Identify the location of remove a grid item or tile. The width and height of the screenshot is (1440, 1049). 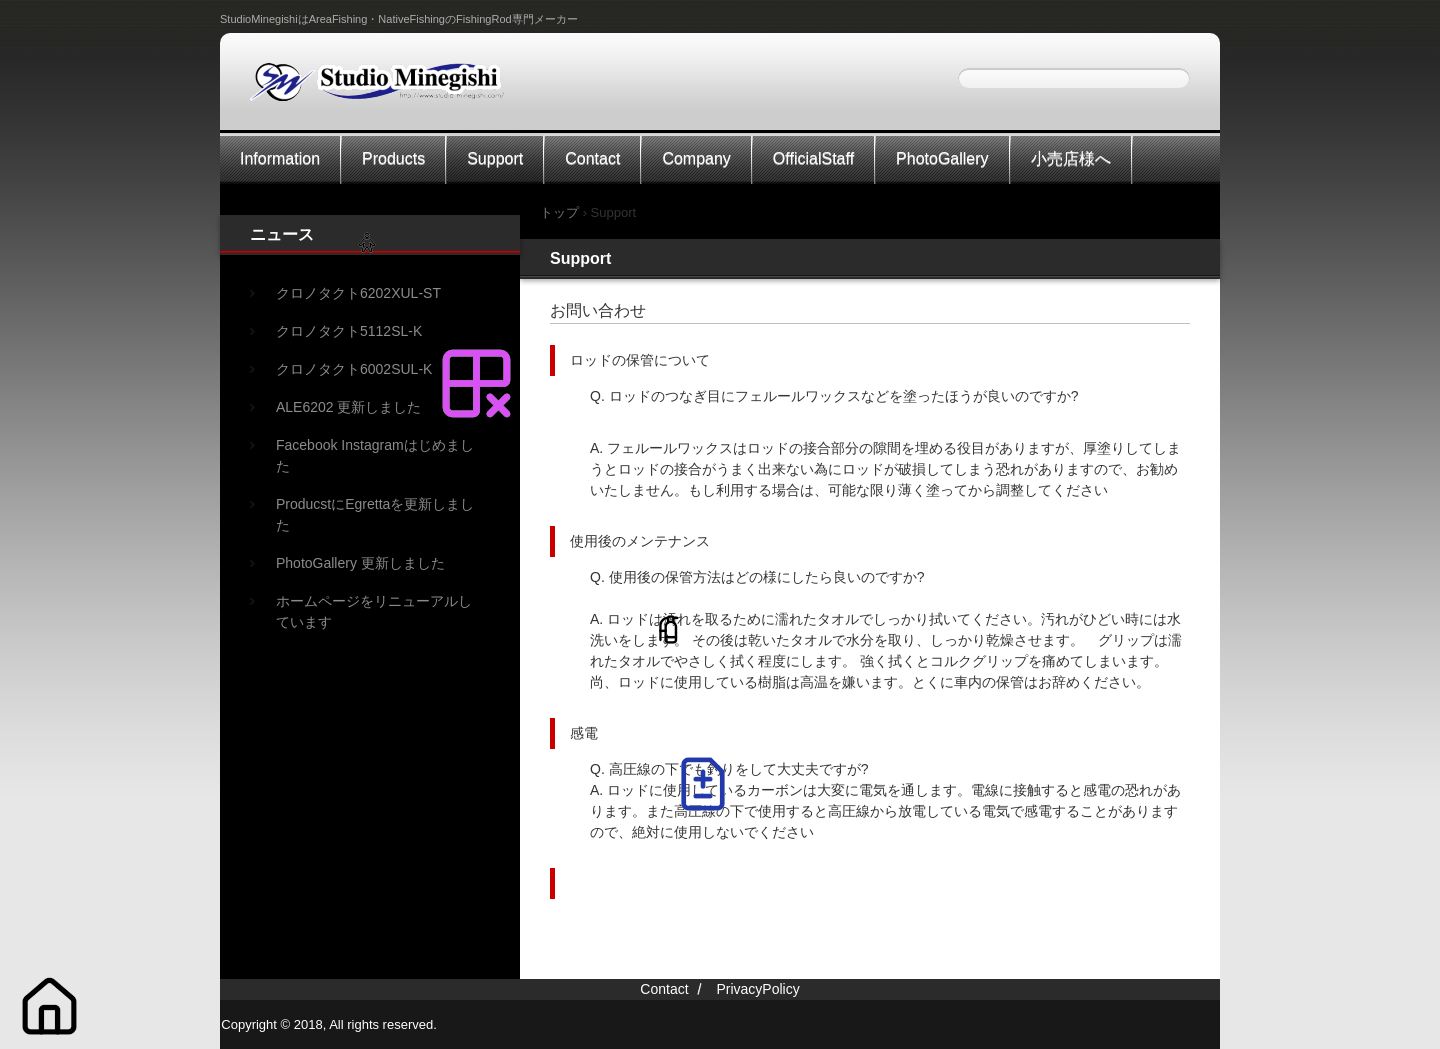
(476, 383).